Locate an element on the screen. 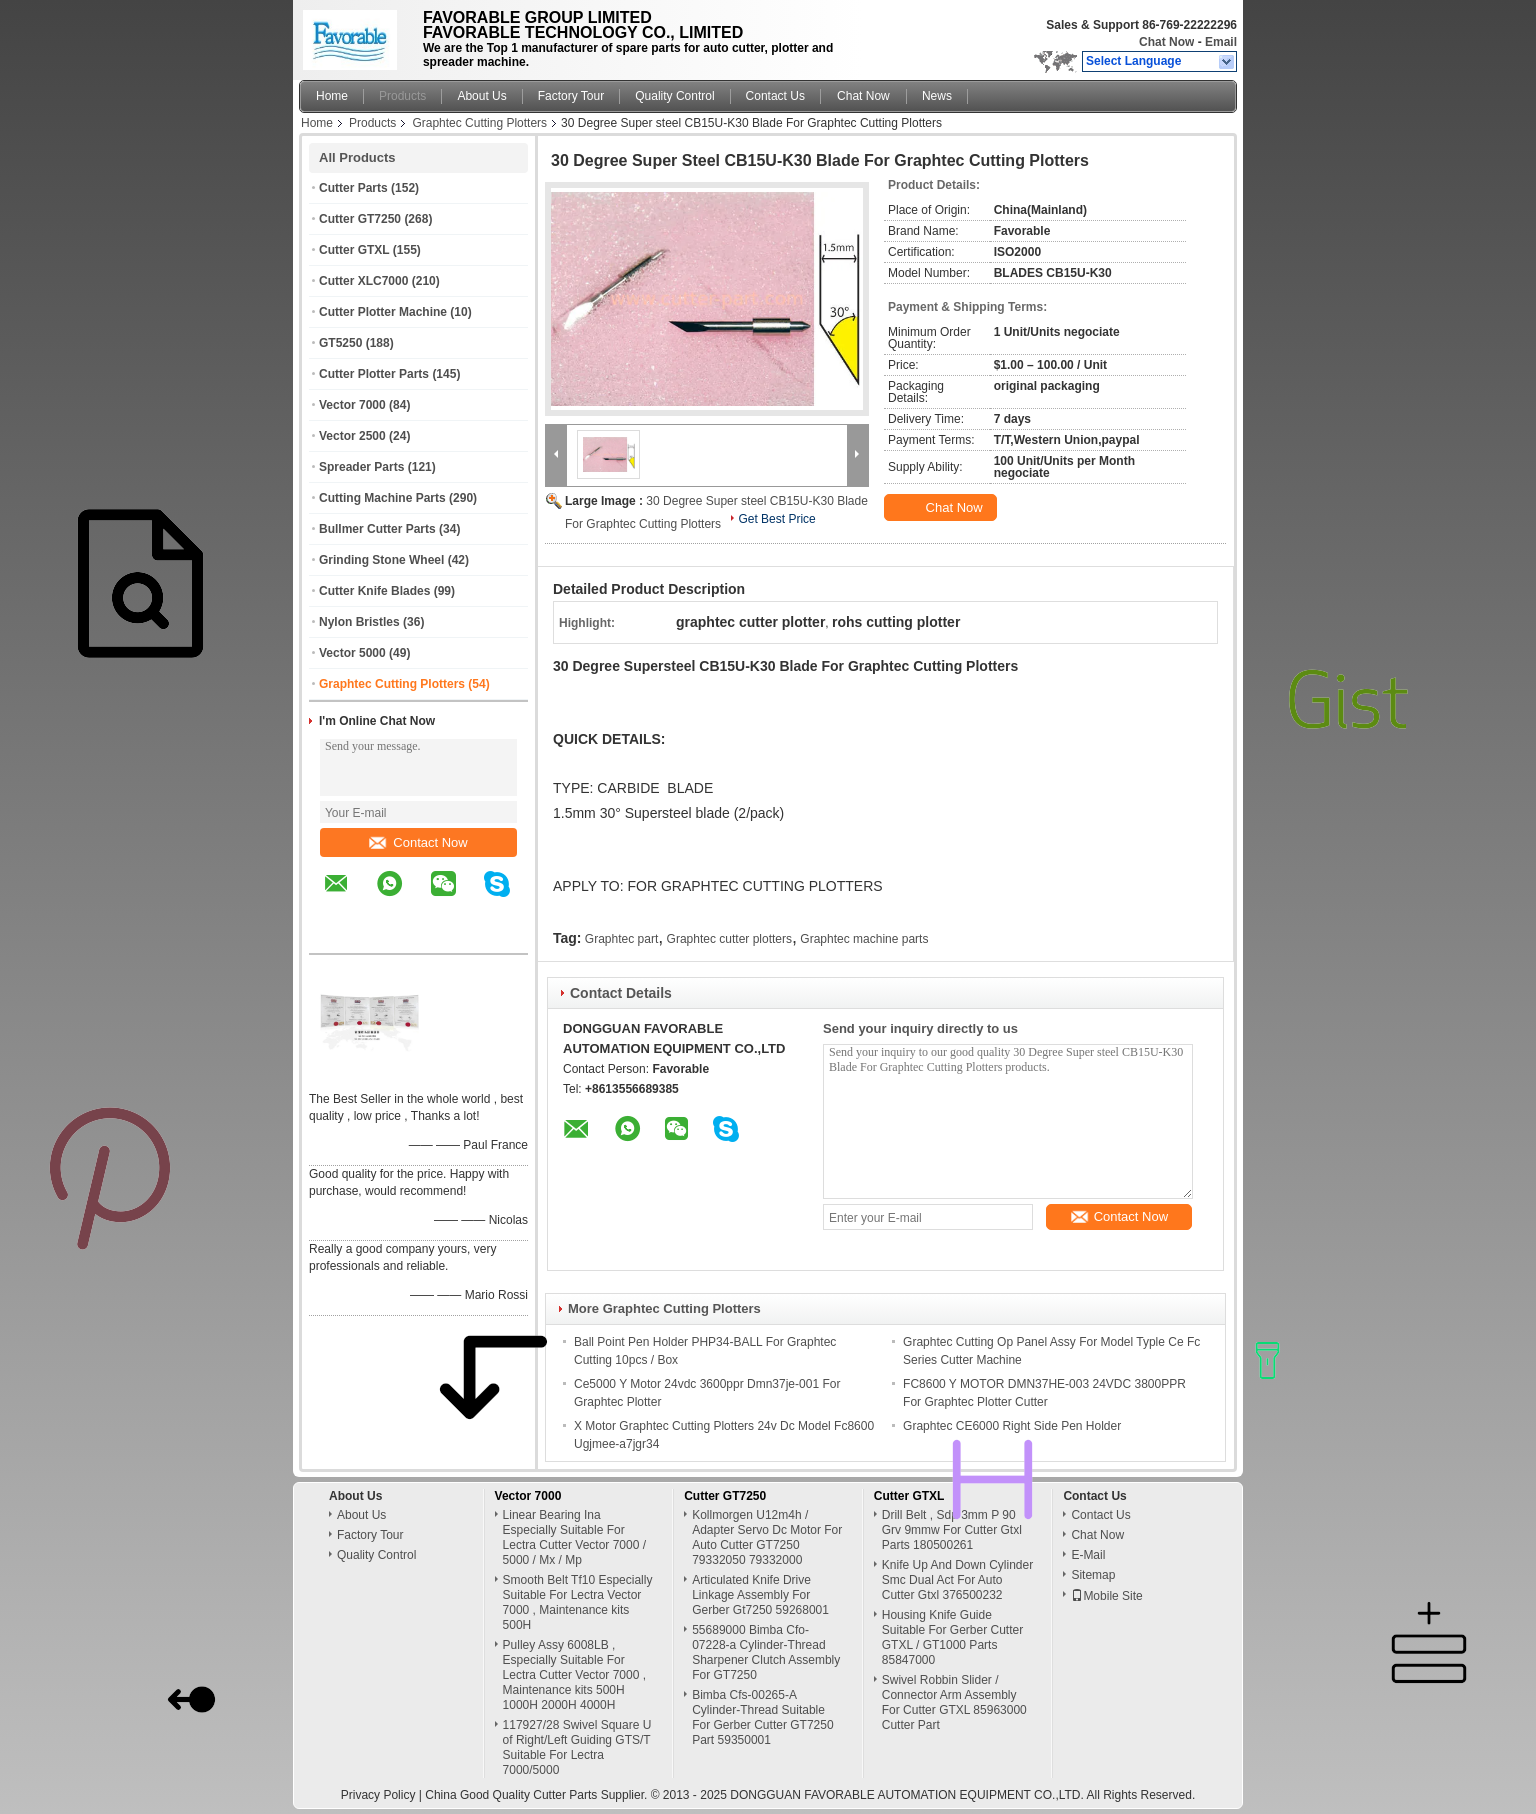  navigate back and down in a menu hierarchy is located at coordinates (489, 1369).